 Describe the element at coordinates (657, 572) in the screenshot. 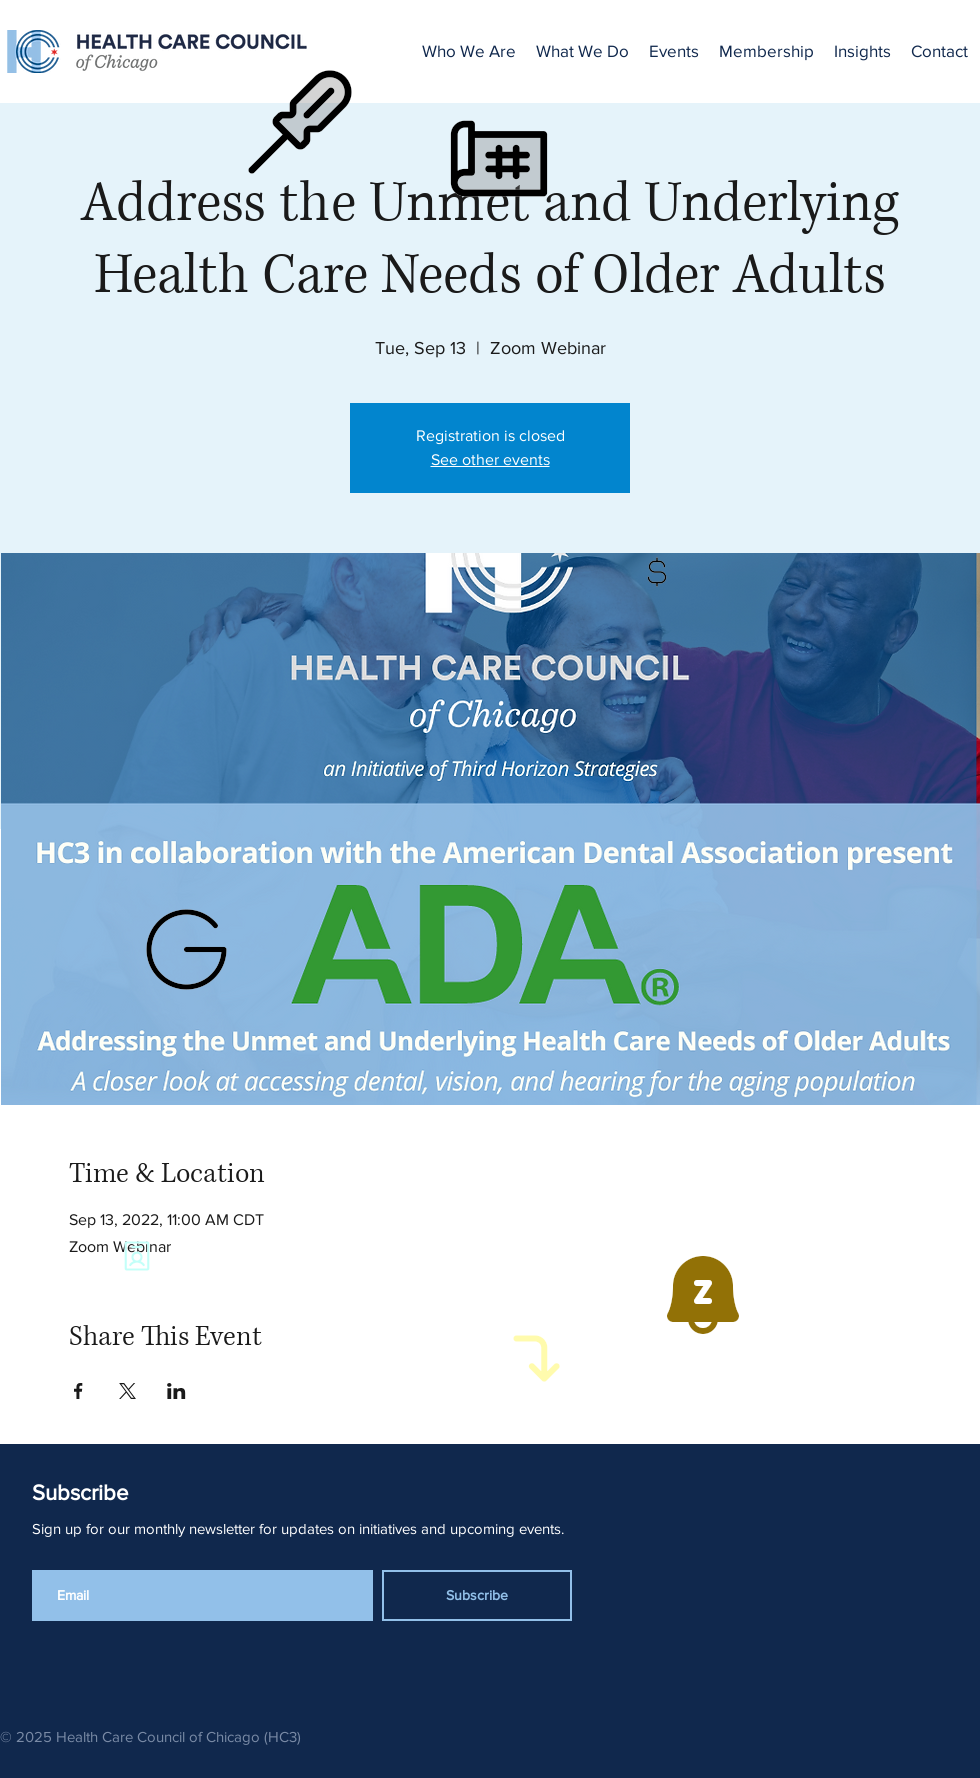

I see `view account balance or financial information` at that location.